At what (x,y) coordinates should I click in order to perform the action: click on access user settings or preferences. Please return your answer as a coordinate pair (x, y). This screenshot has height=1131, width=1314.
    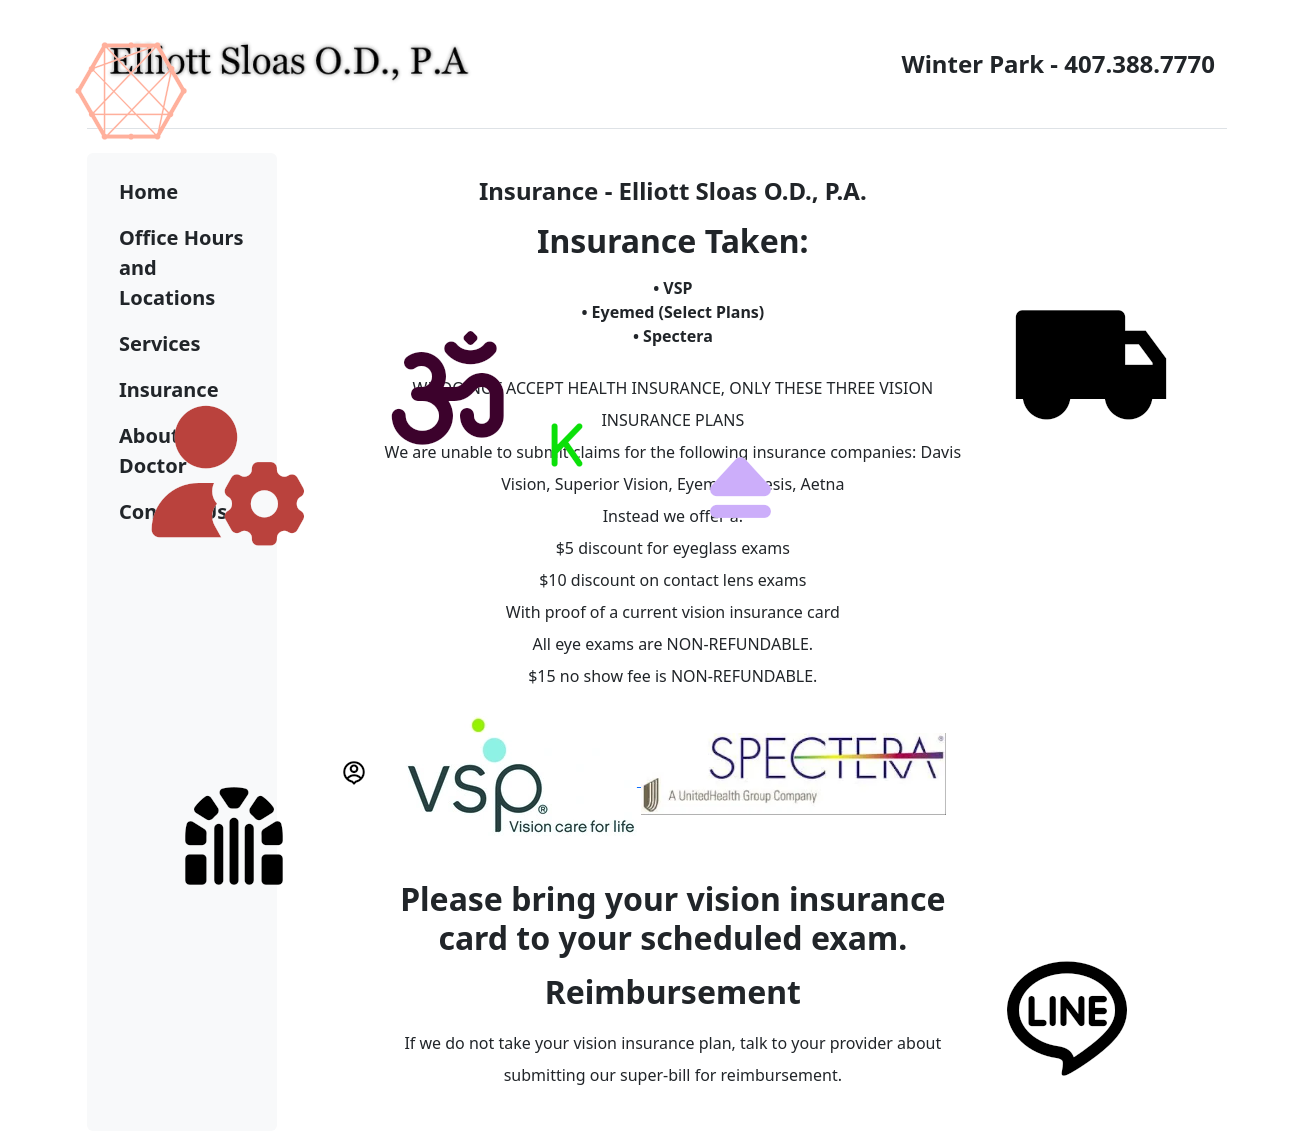
    Looking at the image, I should click on (222, 470).